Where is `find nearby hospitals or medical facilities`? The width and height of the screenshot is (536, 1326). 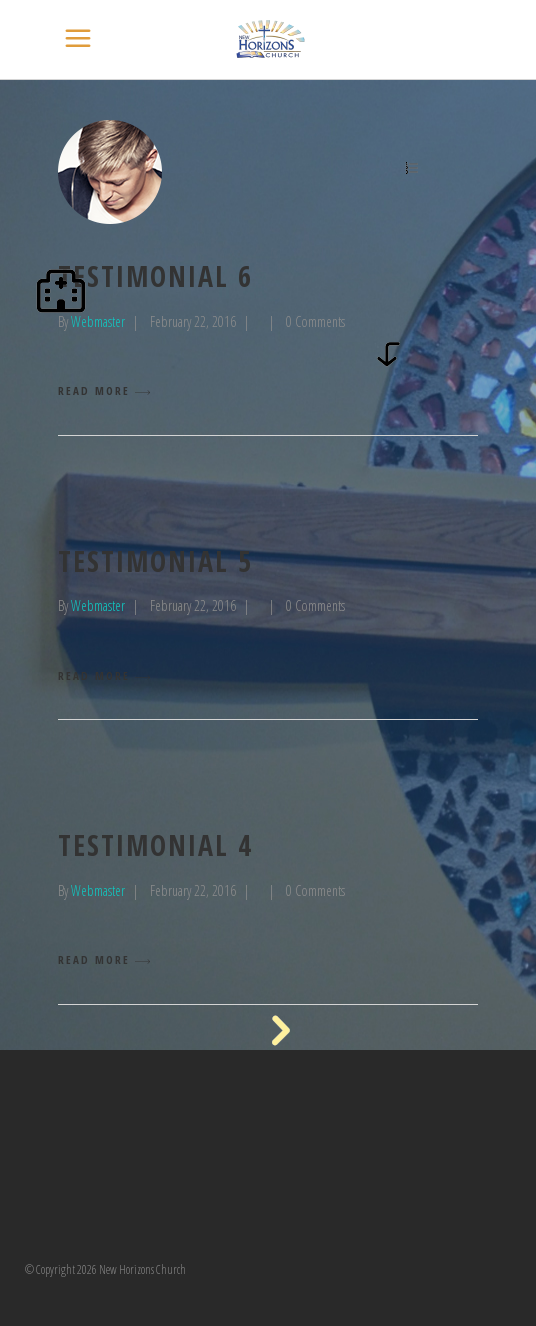 find nearby hospitals or medical facilities is located at coordinates (61, 291).